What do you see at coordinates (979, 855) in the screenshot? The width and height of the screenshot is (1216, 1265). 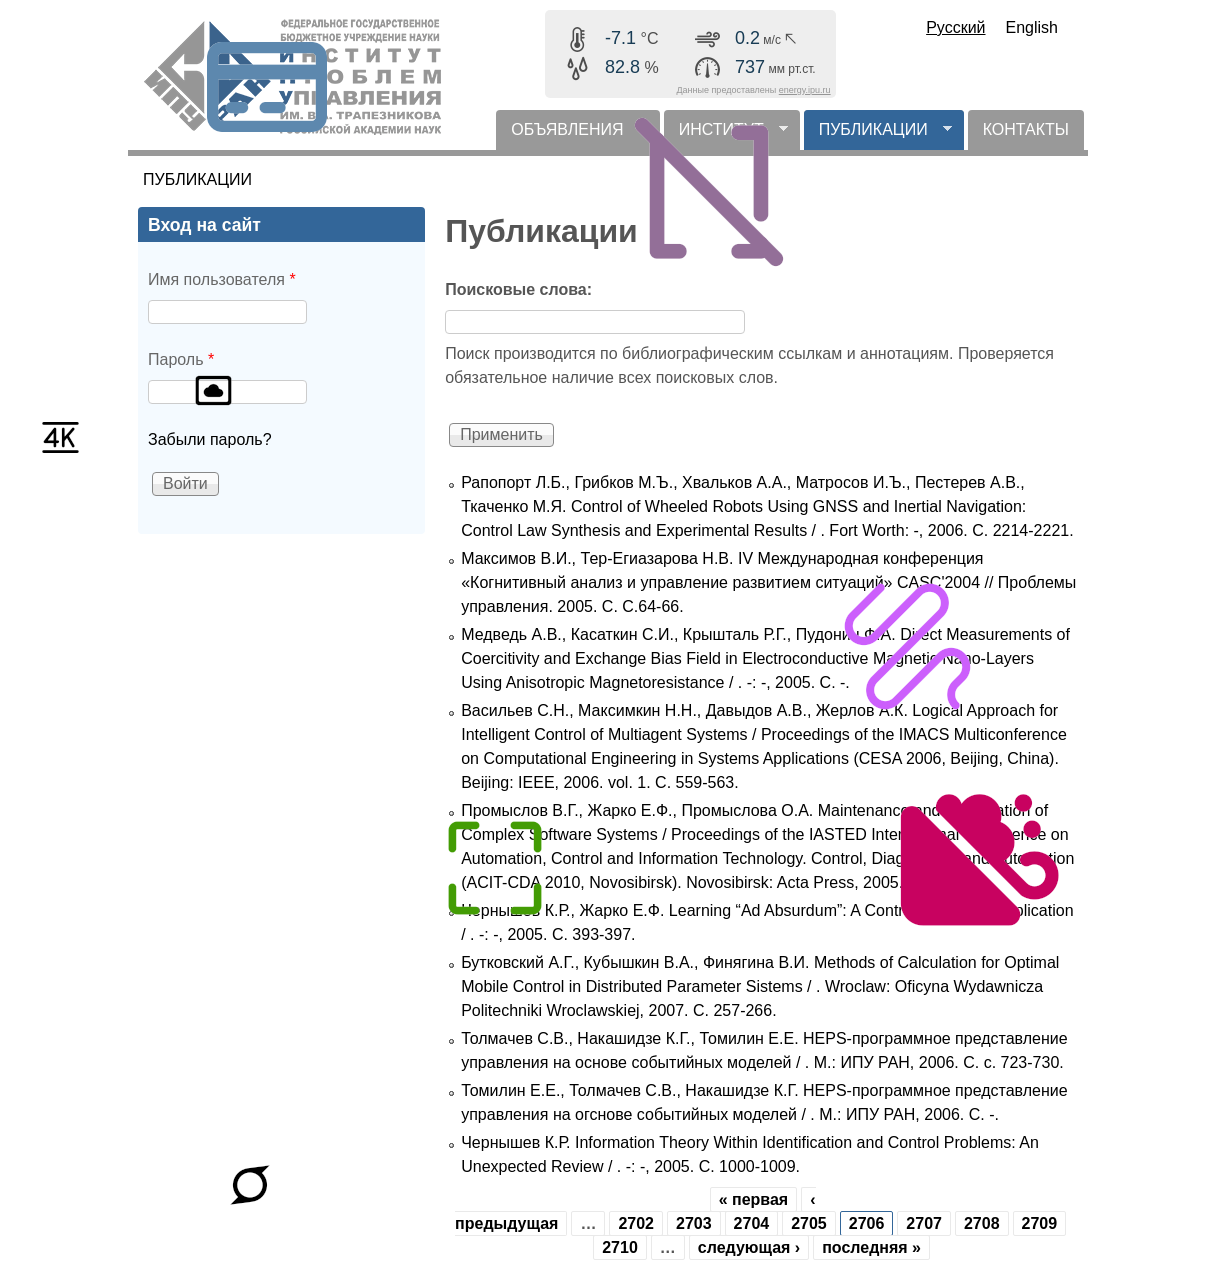 I see `indicates avalanche warning or hazard` at bounding box center [979, 855].